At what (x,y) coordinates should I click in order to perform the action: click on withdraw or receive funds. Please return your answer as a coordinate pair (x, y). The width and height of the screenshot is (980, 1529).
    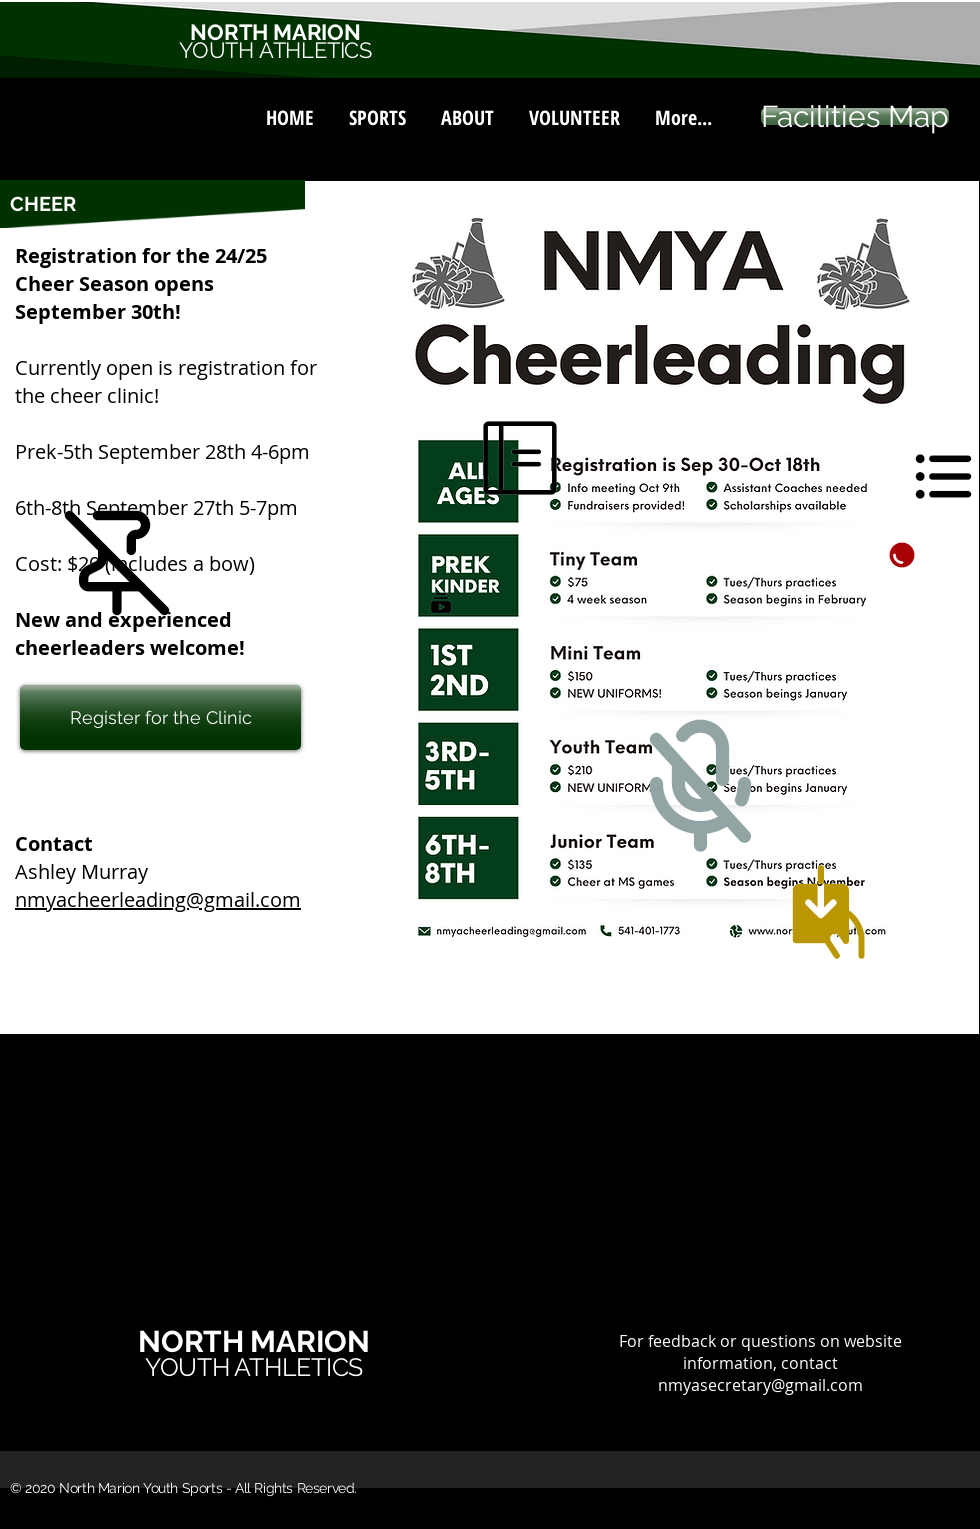
    Looking at the image, I should click on (824, 912).